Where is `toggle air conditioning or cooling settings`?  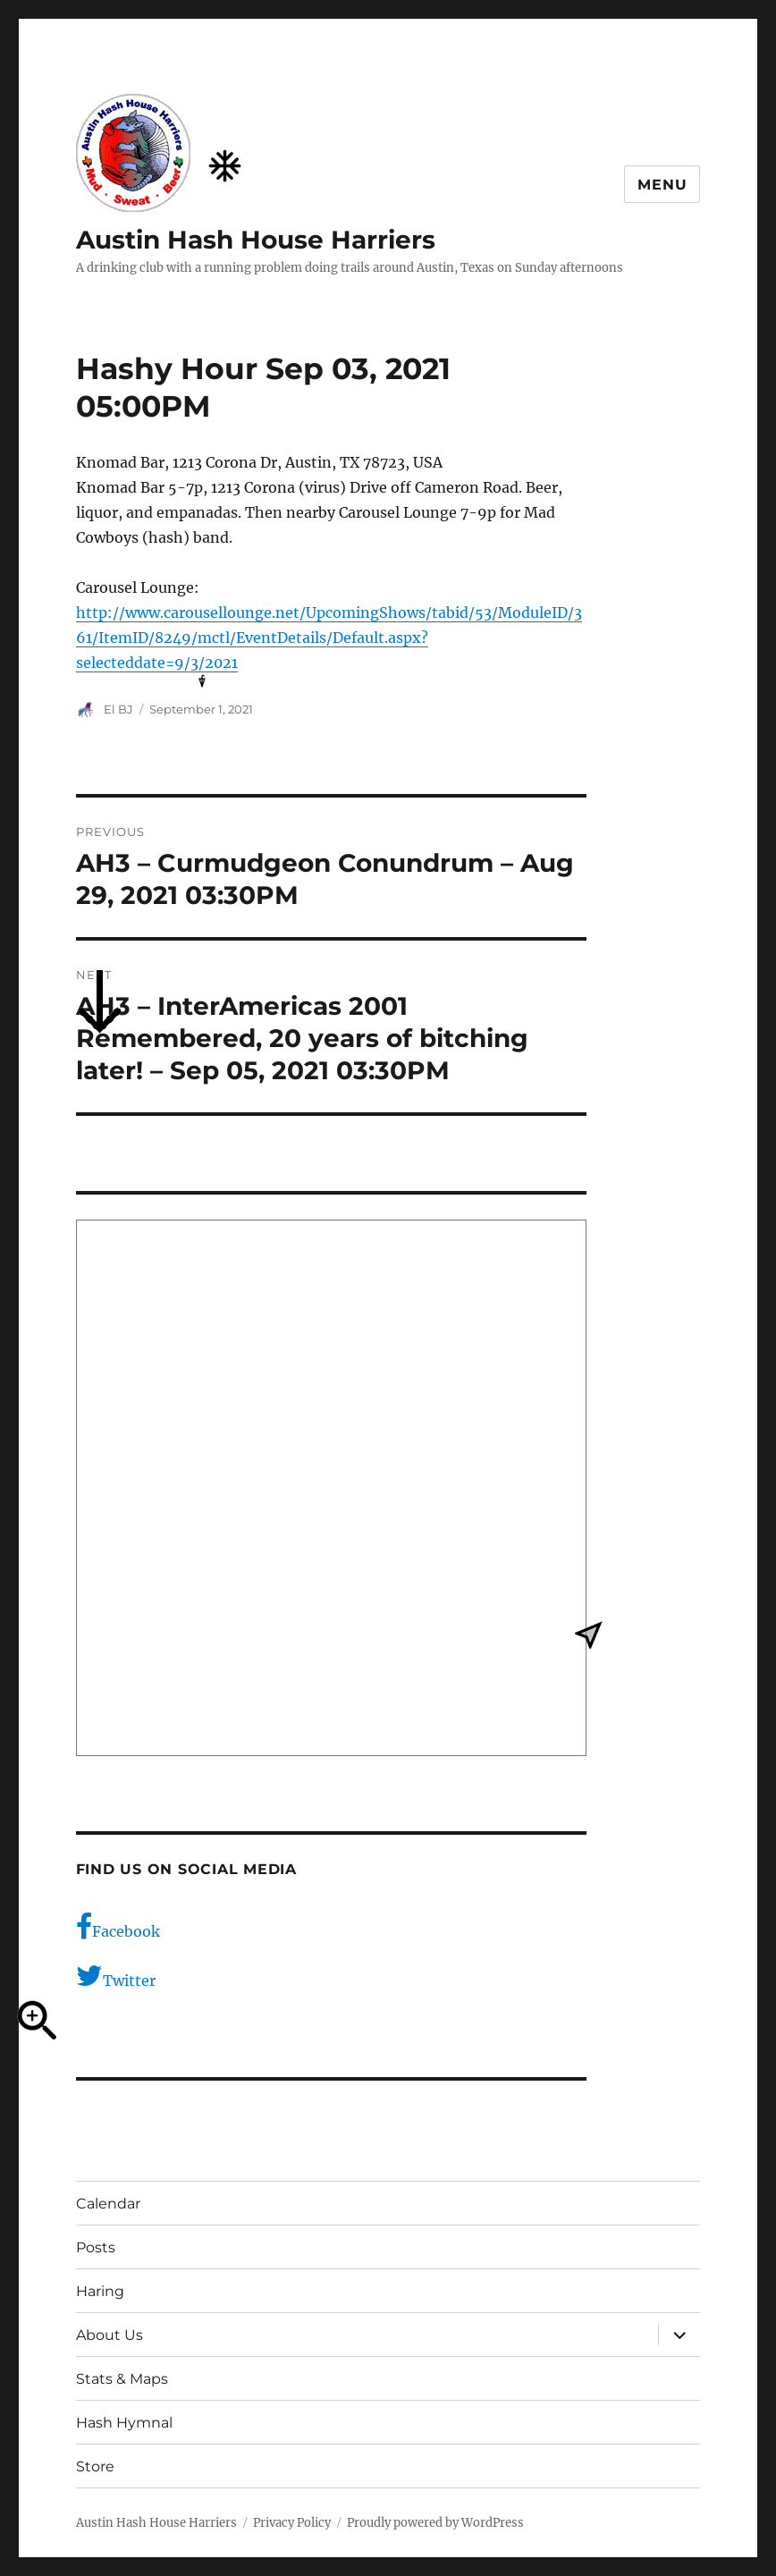
toggle air conditioning or cooling settings is located at coordinates (224, 165).